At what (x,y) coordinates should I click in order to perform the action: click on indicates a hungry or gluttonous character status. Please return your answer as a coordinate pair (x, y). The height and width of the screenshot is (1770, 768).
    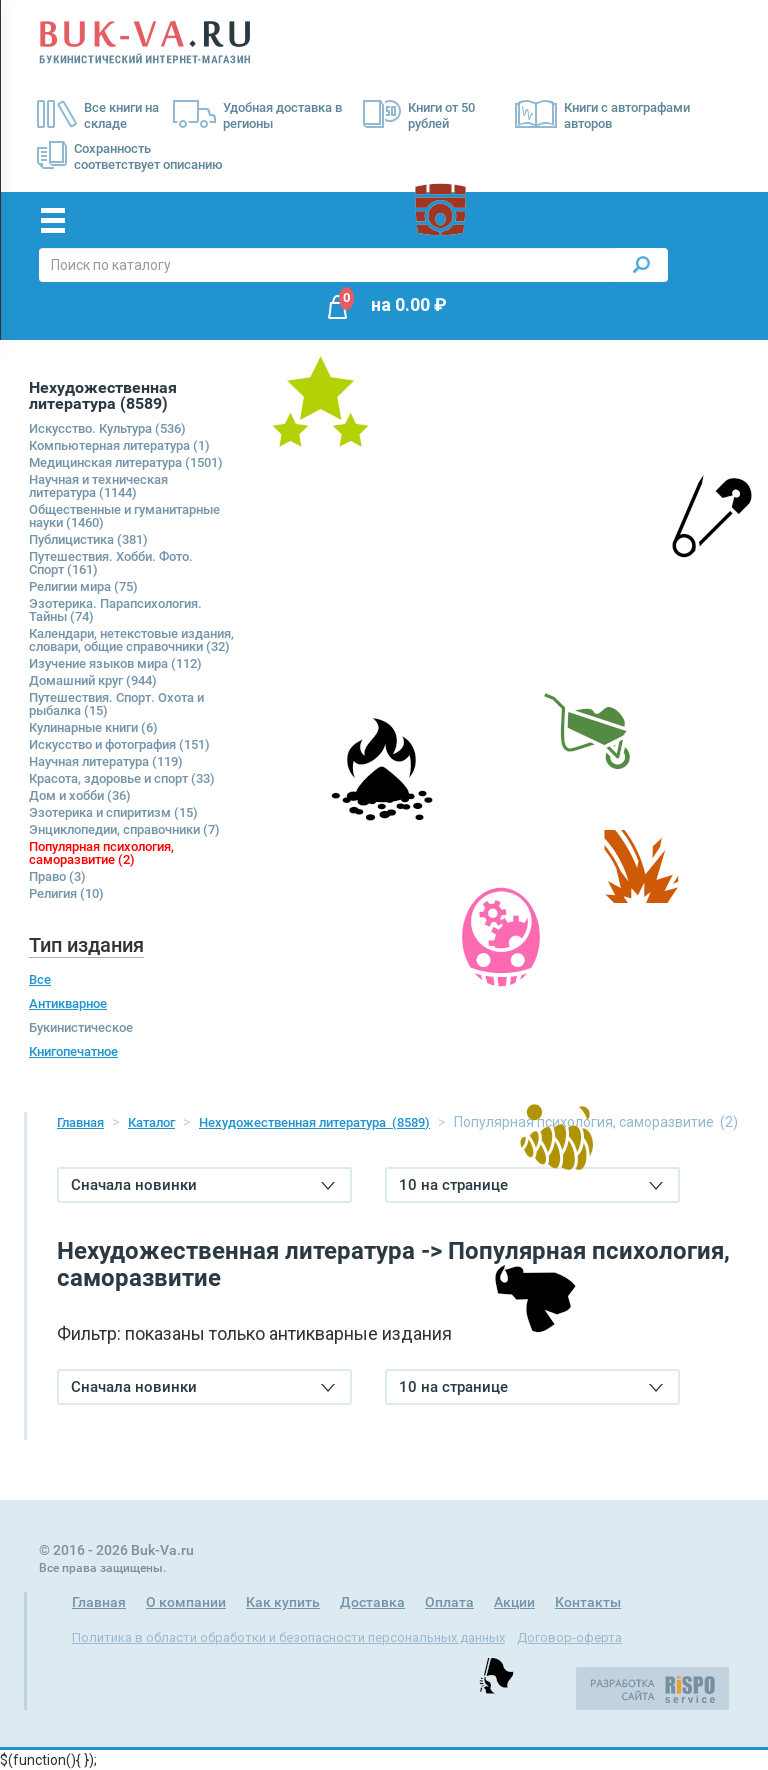
    Looking at the image, I should click on (557, 1138).